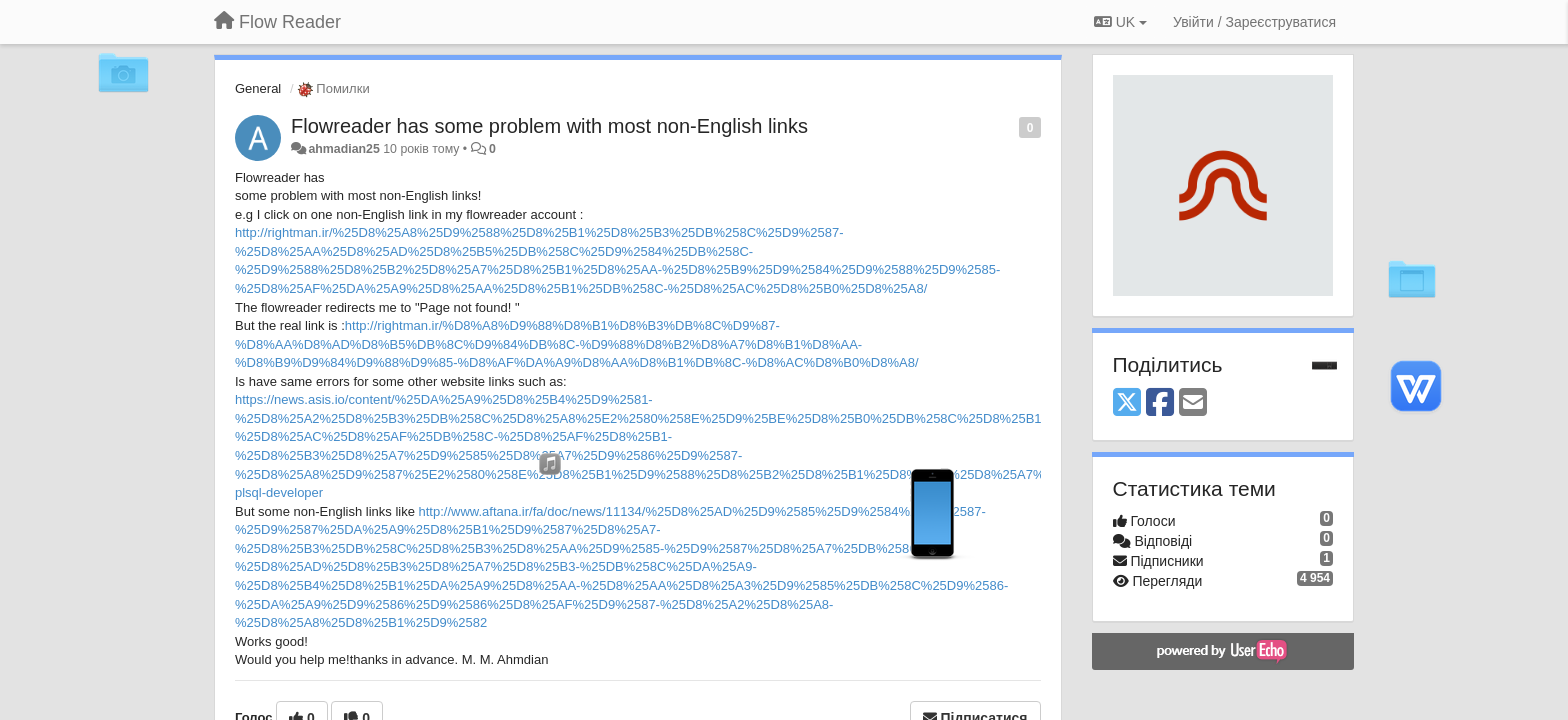 The height and width of the screenshot is (720, 1568). Describe the element at coordinates (1324, 365) in the screenshot. I see `indicates extended keyboard connected via bluetooth` at that location.